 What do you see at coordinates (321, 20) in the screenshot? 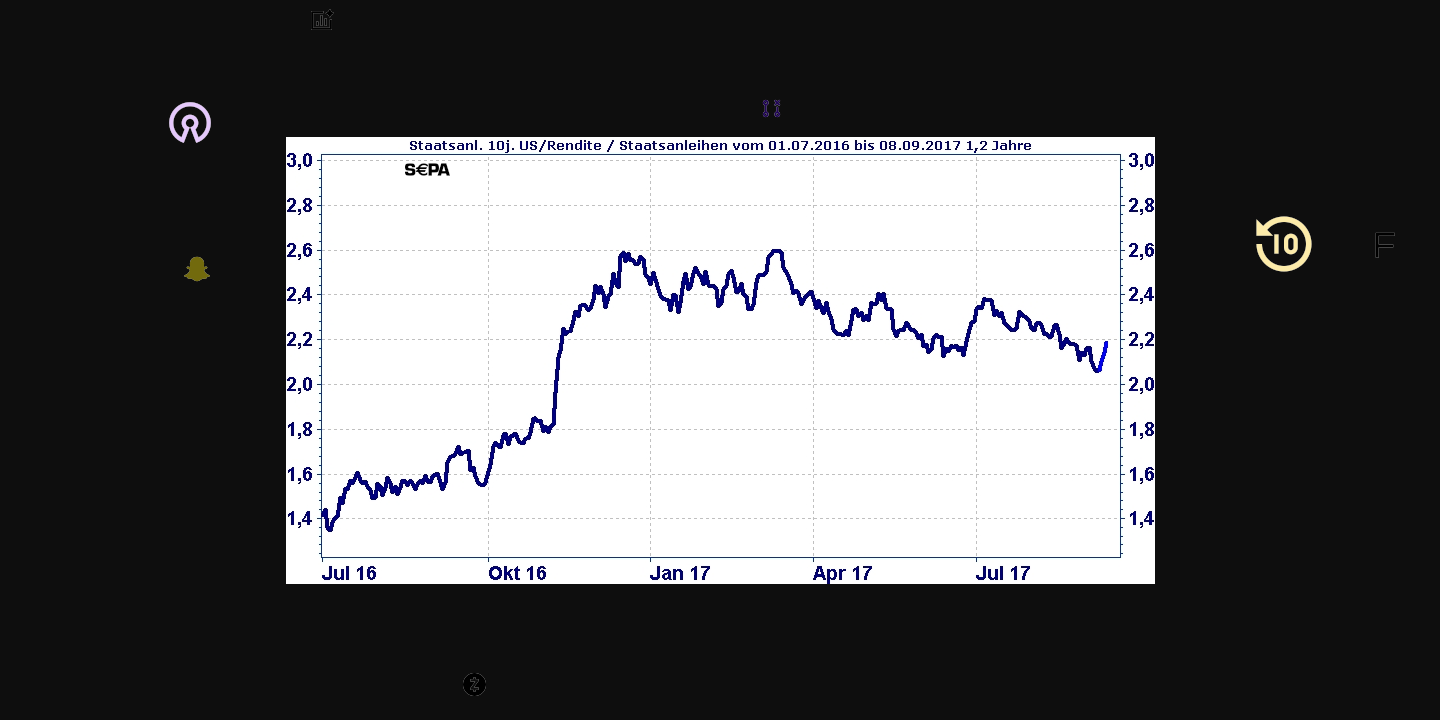
I see `view AI-generated analytics or insights` at bounding box center [321, 20].